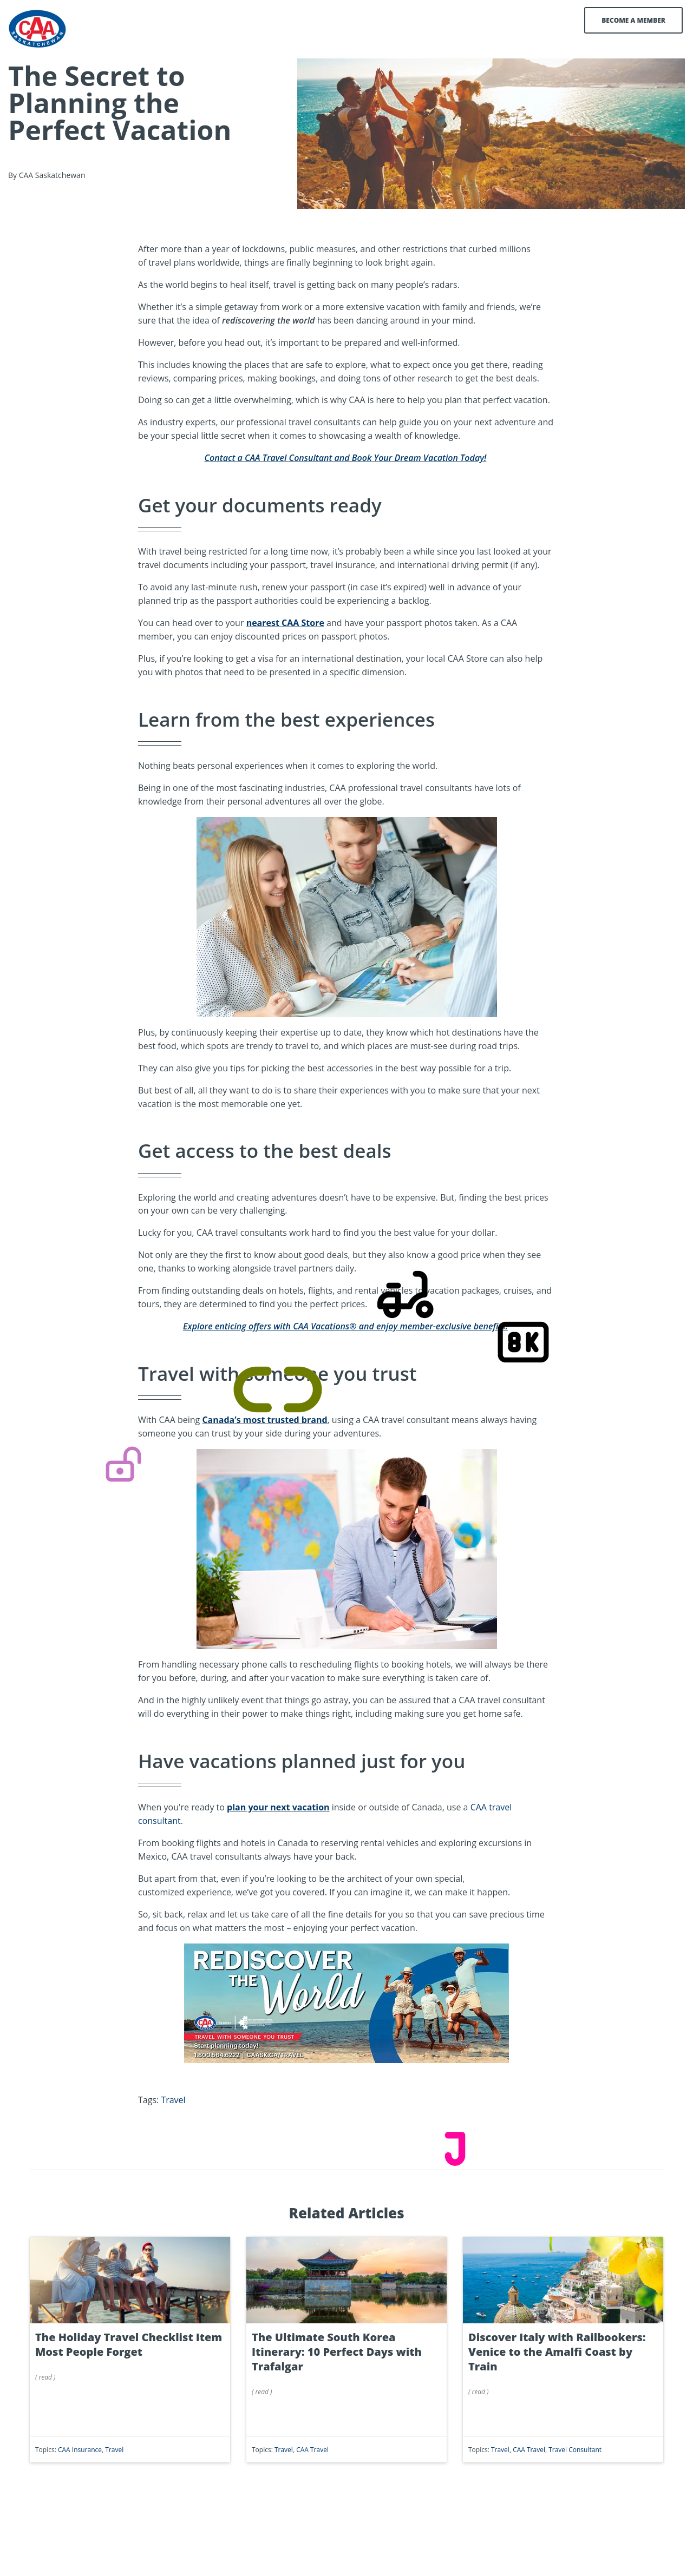 Image resolution: width=693 pixels, height=2576 pixels. I want to click on indicates items or sections starting with the letter J, so click(455, 2149).